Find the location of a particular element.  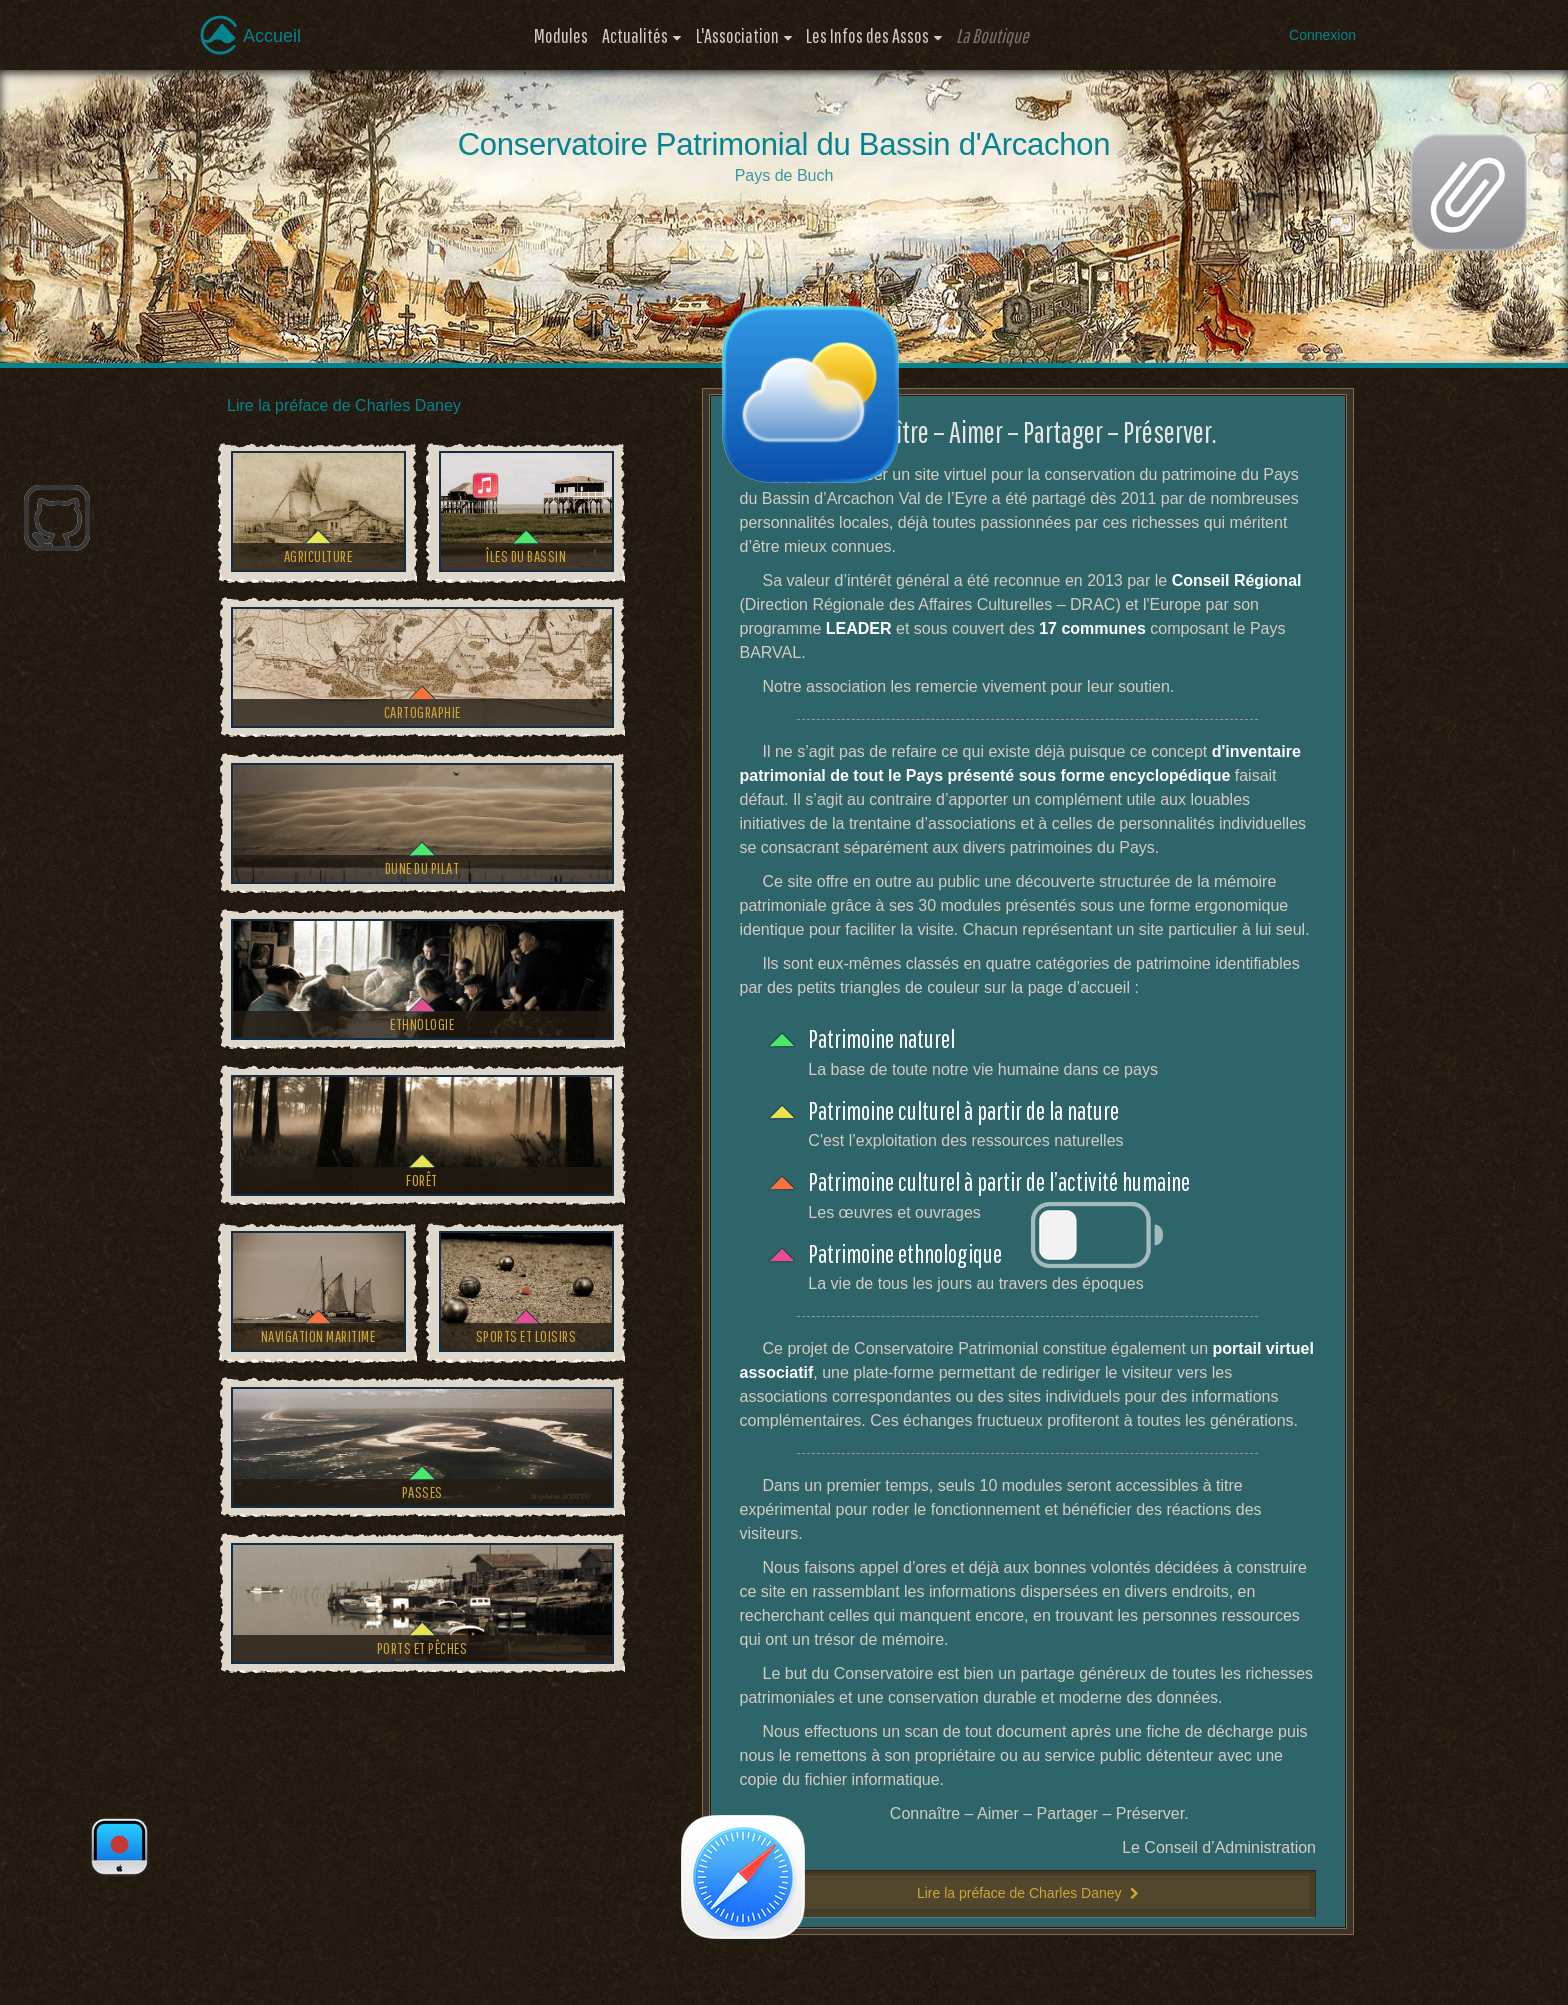

open office or productivity applications is located at coordinates (1468, 192).